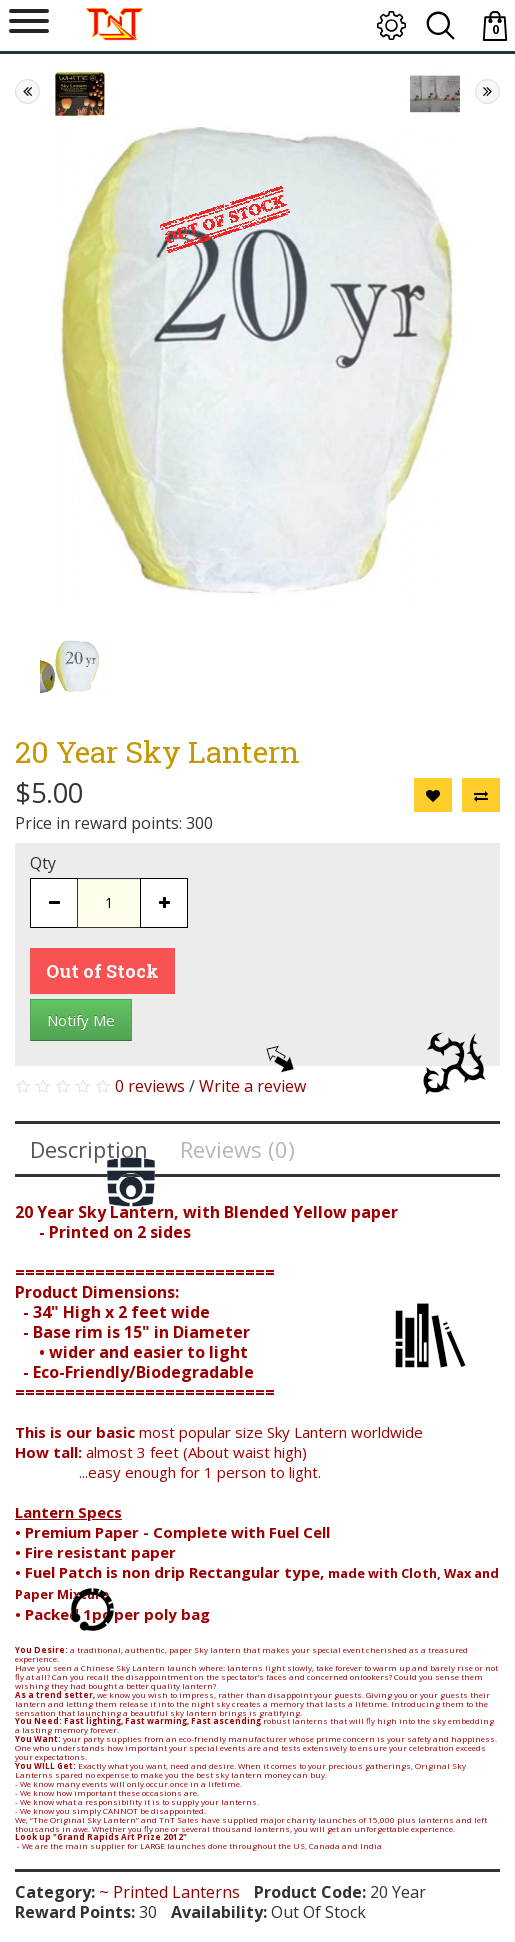 The width and height of the screenshot is (515, 1942). What do you see at coordinates (430, 1333) in the screenshot?
I see `access your library or book collection` at bounding box center [430, 1333].